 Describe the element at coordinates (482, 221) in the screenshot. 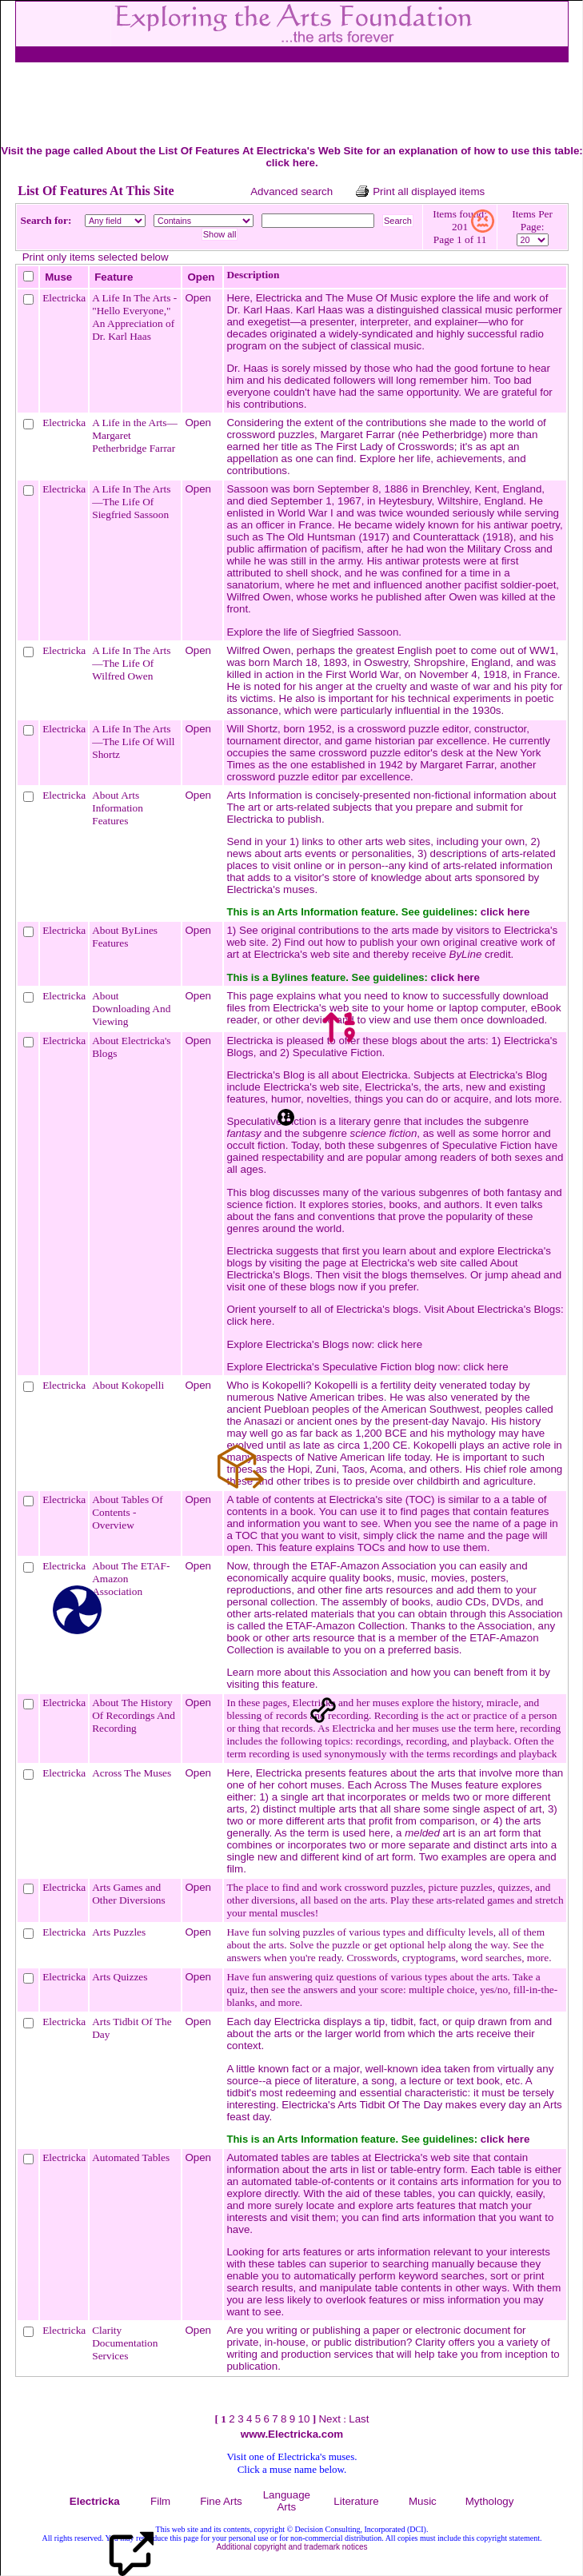

I see `express frustration or anger` at that location.